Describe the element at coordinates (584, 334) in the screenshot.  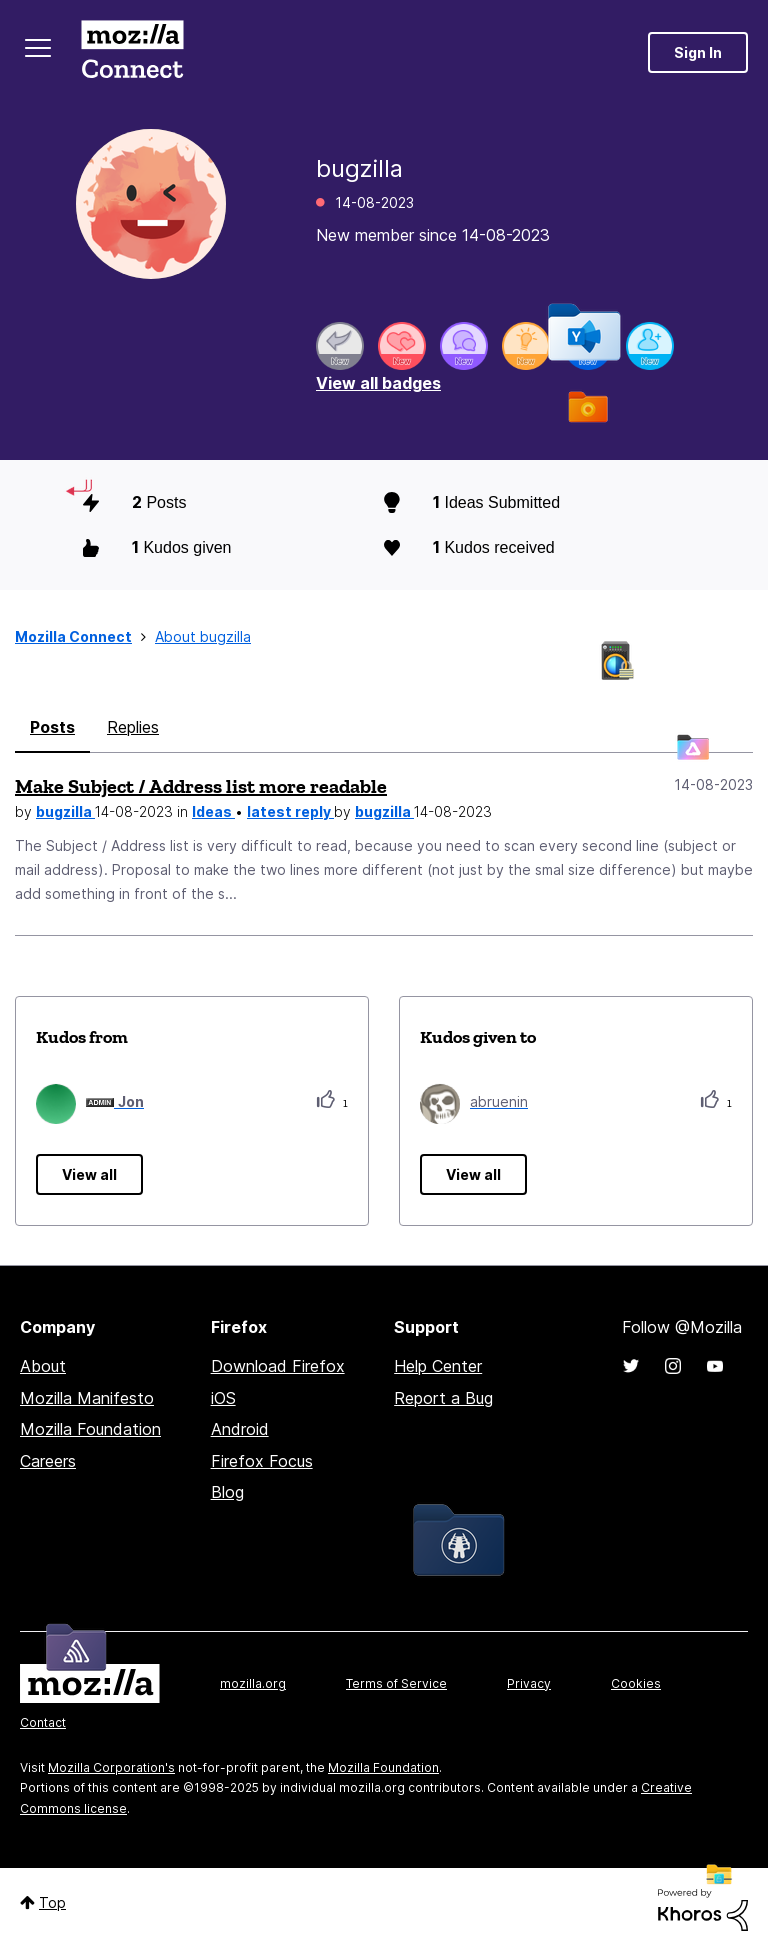
I see `open folder containing Microsoft Yammer files` at that location.